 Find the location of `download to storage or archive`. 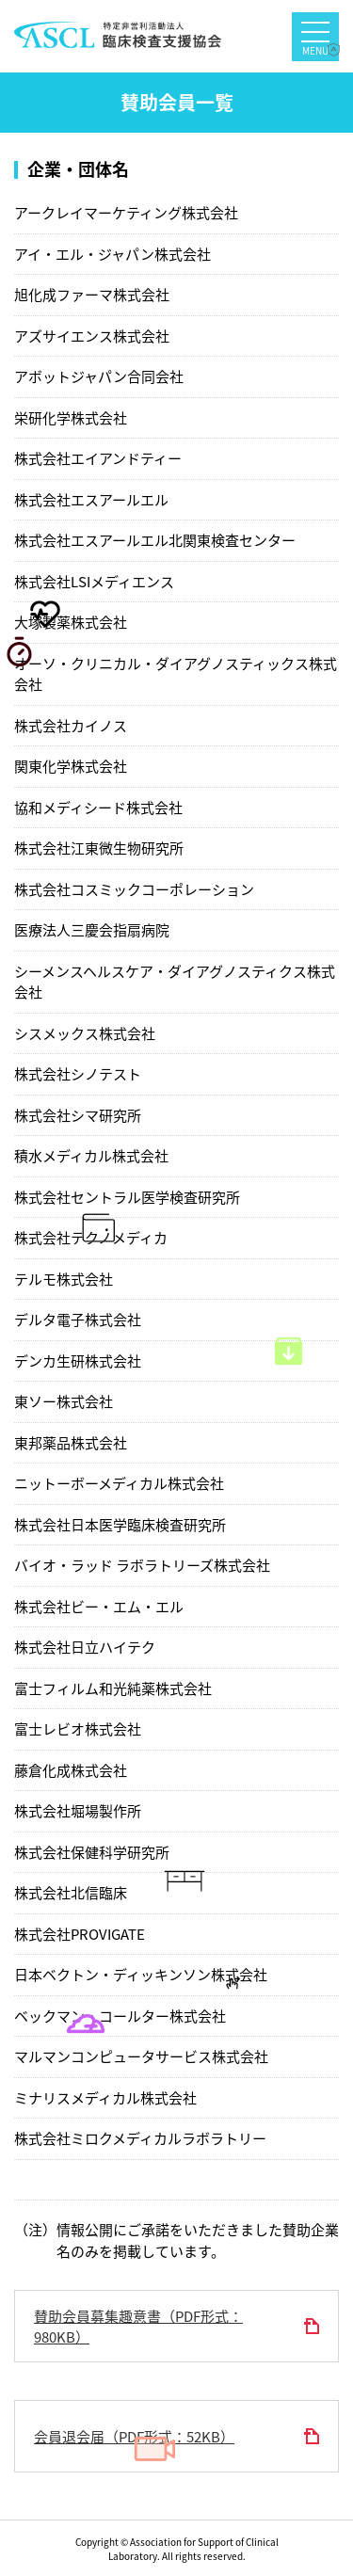

download to storage or archive is located at coordinates (288, 1351).